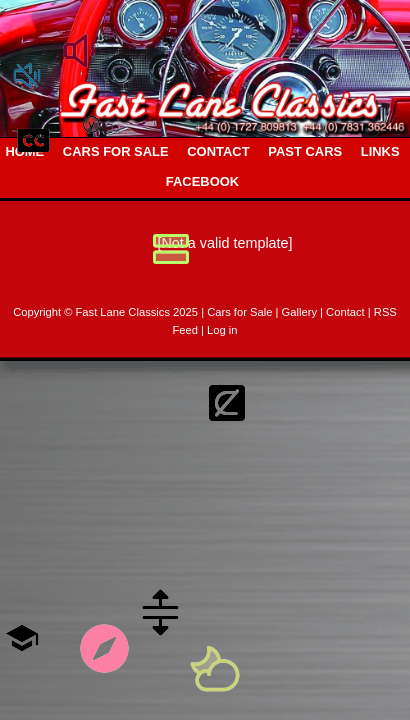  Describe the element at coordinates (171, 249) in the screenshot. I see `switch to row layout view` at that location.